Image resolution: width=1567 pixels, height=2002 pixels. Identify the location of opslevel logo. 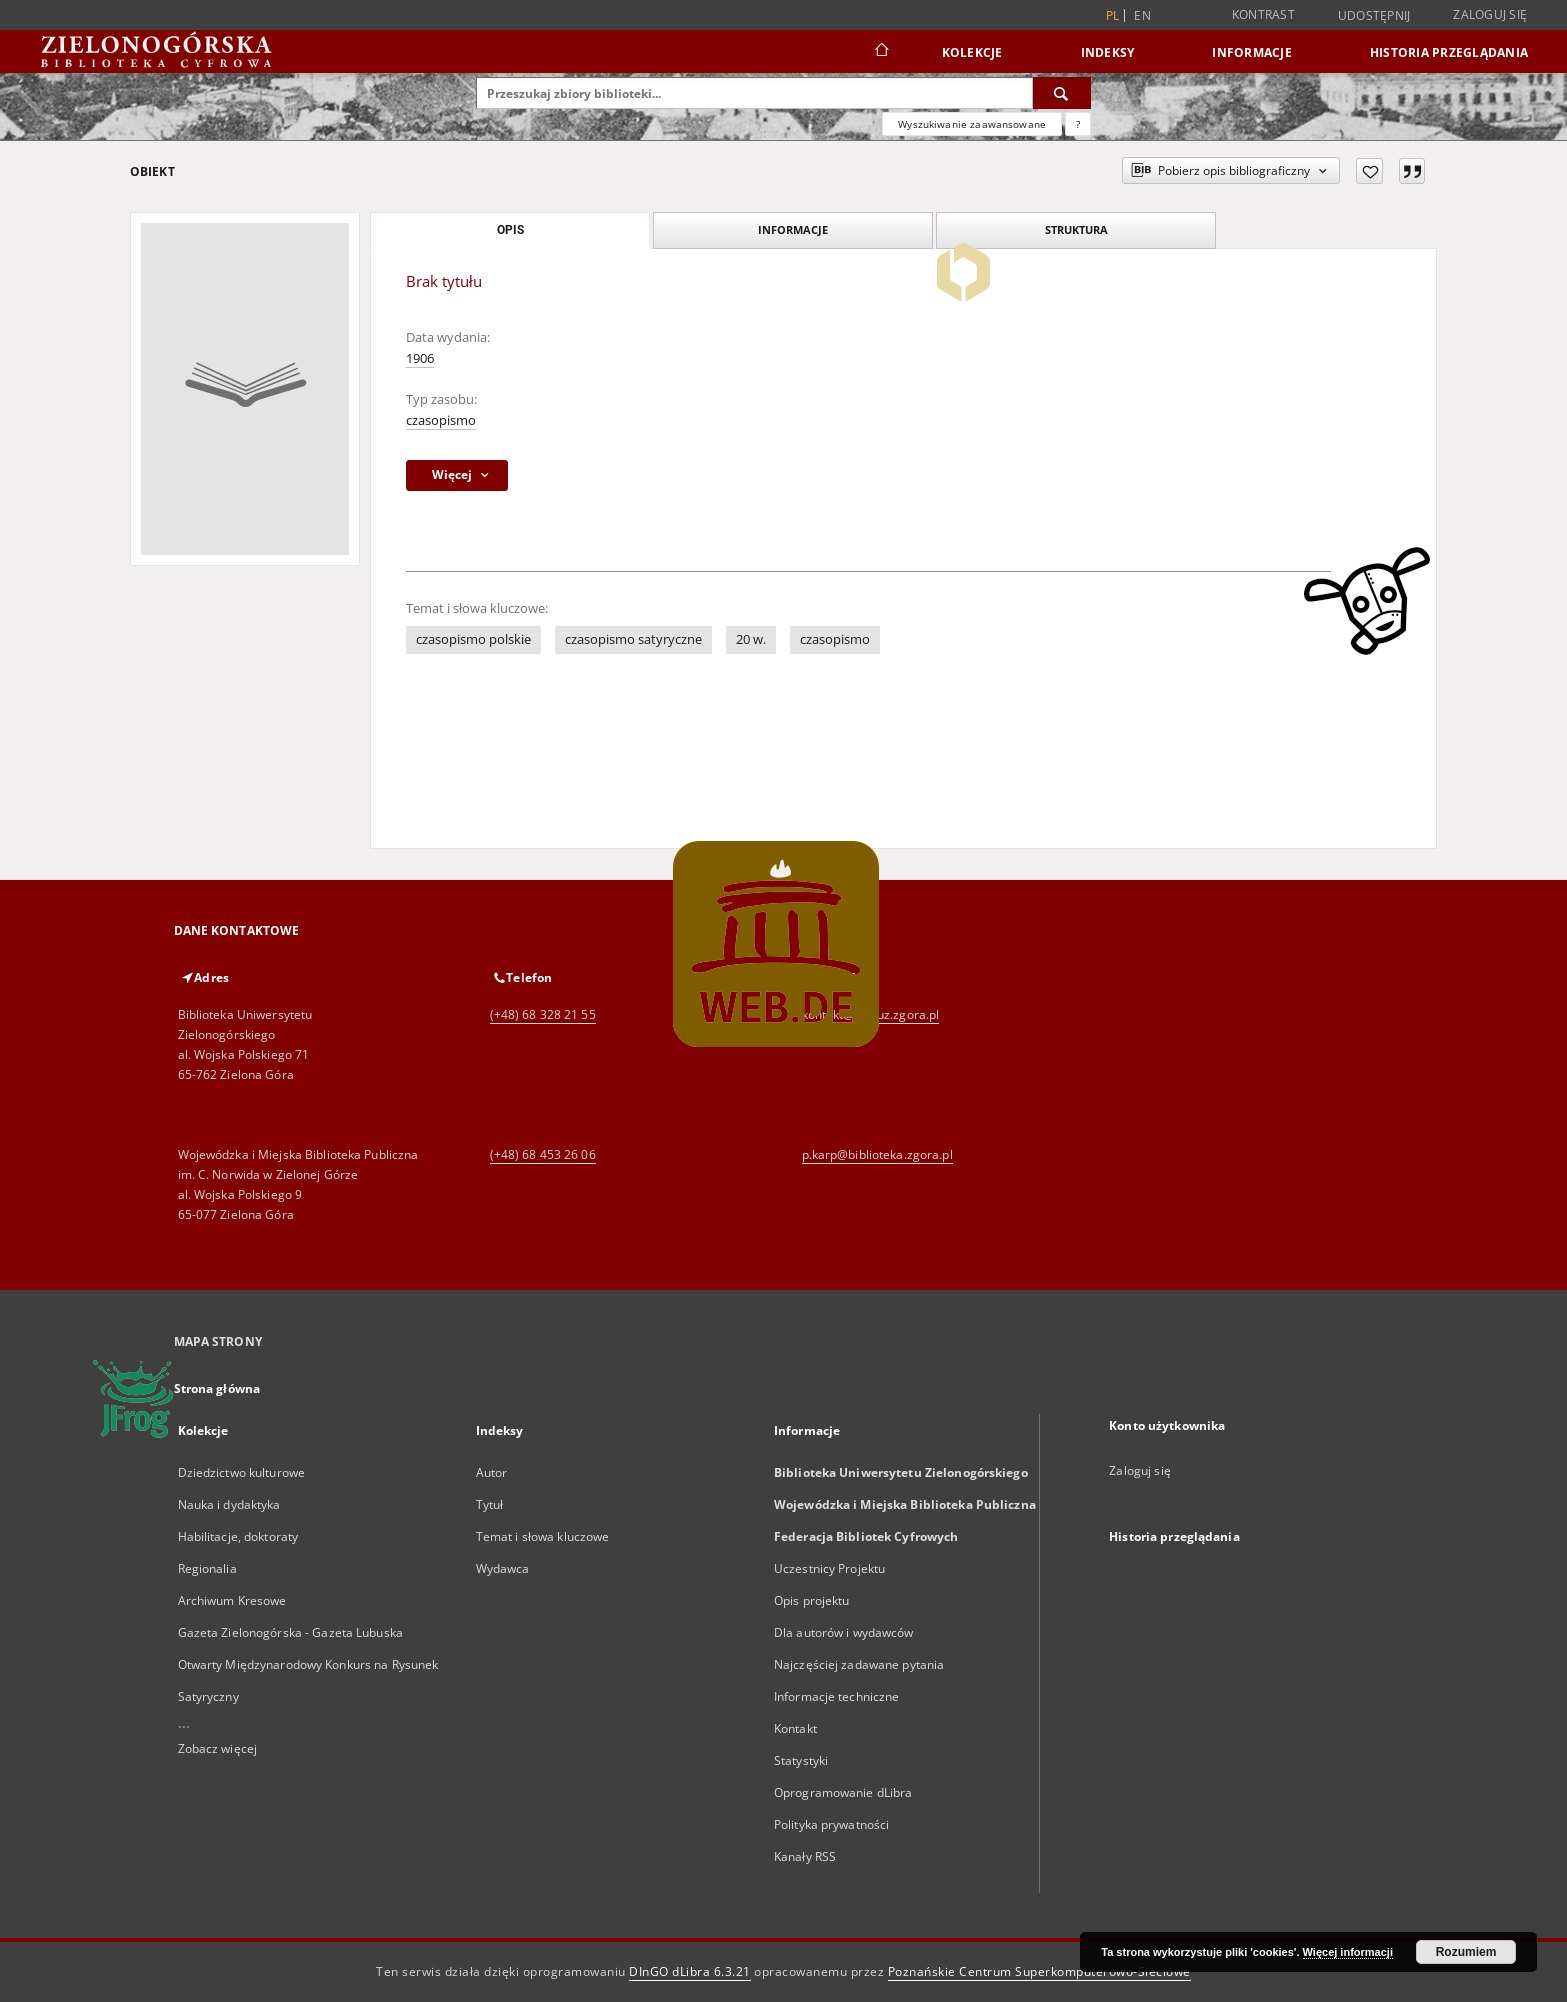
(963, 272).